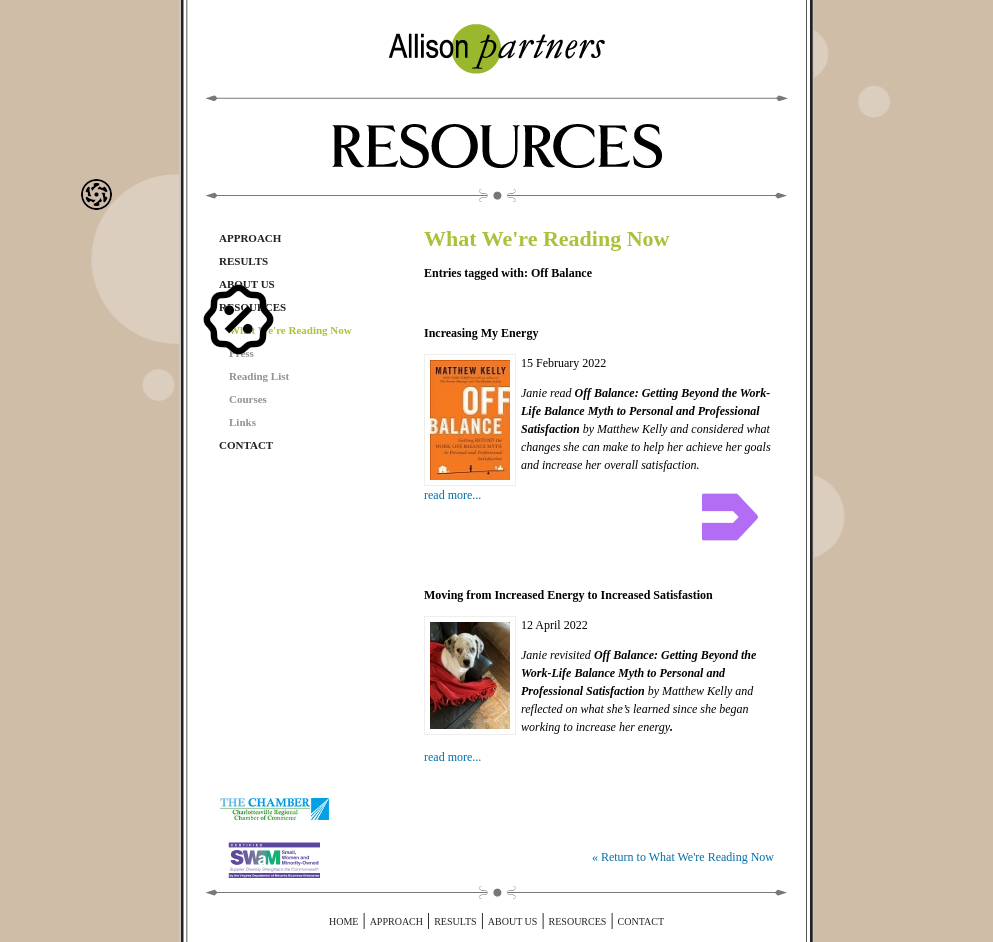  I want to click on open the V2EX community forum, so click(730, 517).